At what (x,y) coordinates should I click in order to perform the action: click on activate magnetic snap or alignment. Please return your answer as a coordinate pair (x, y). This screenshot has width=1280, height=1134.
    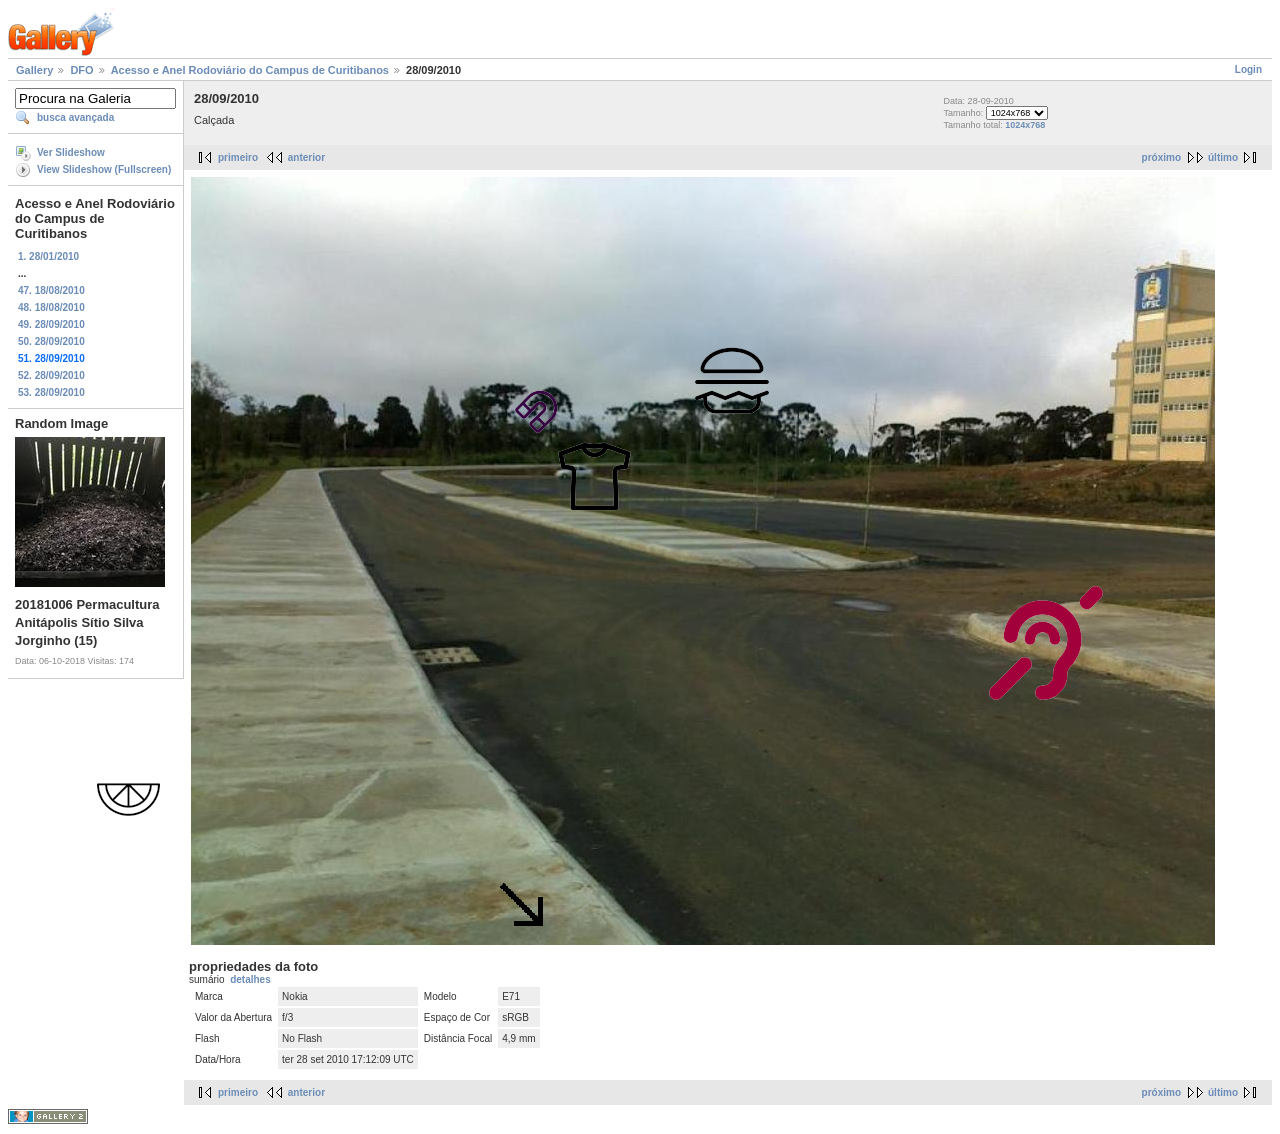
    Looking at the image, I should click on (537, 411).